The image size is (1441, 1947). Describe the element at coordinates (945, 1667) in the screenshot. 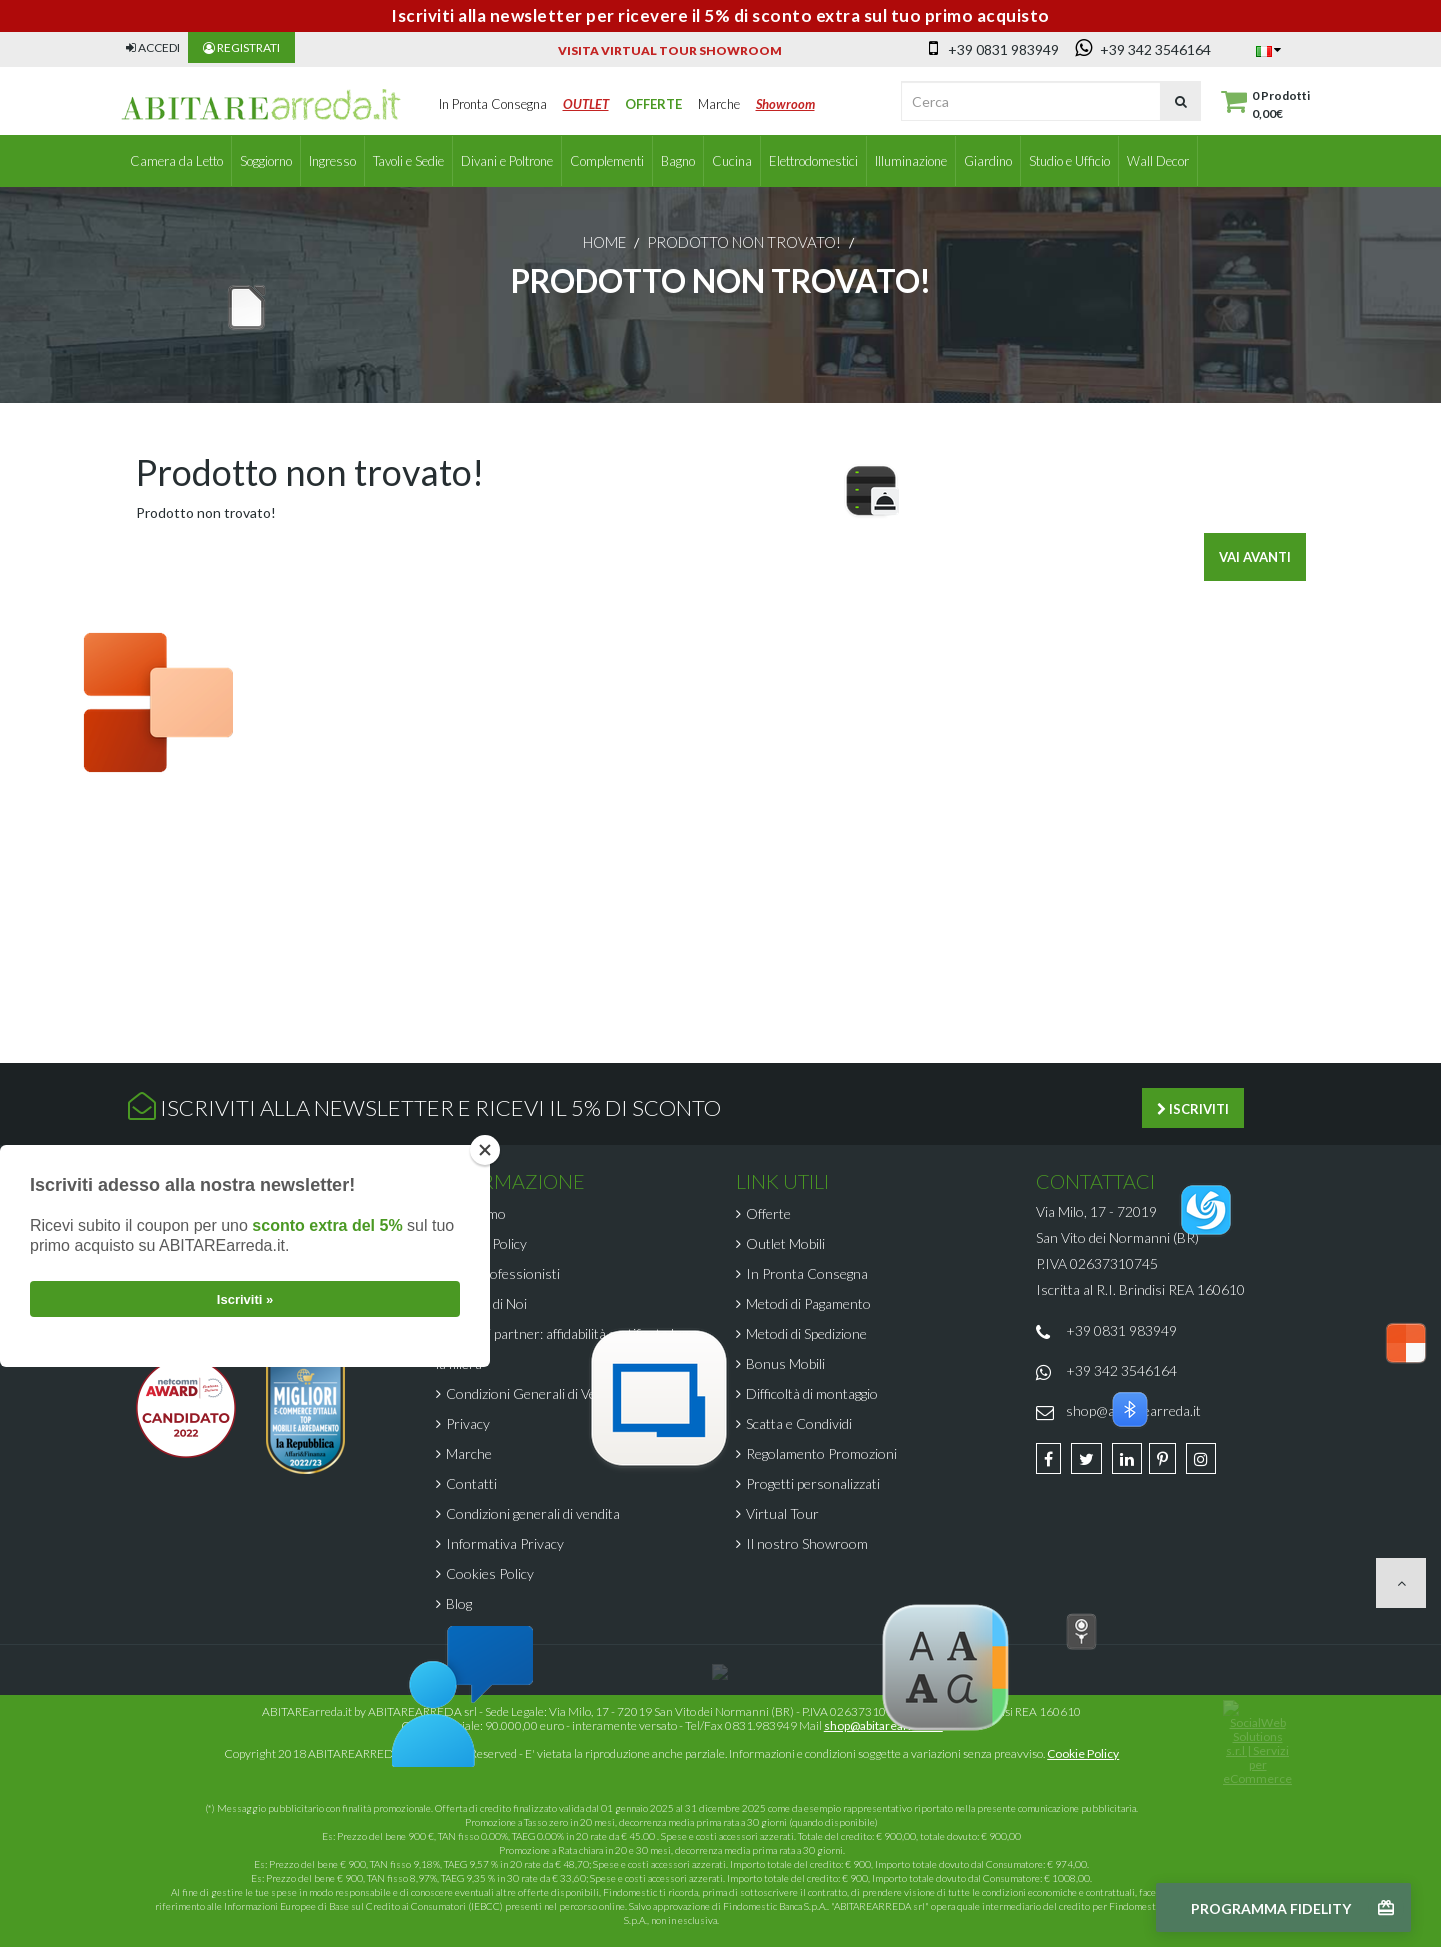

I see `open the fonts management app` at that location.